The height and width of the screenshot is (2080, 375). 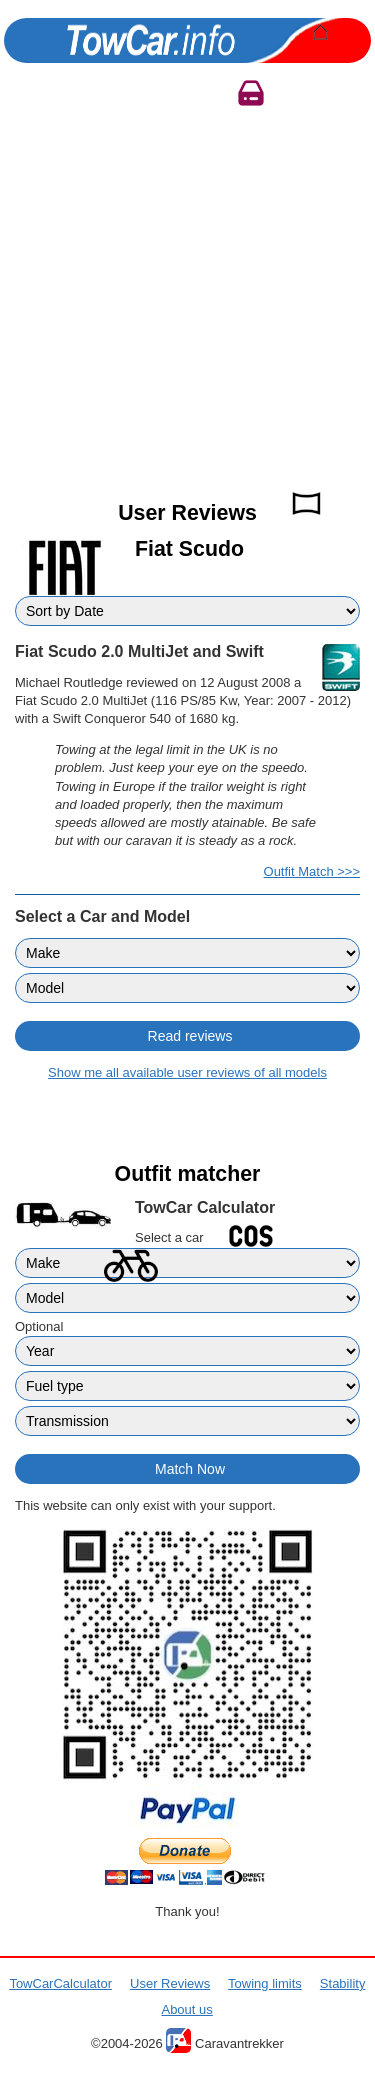 I want to click on navigate to home screen, so click(x=320, y=32).